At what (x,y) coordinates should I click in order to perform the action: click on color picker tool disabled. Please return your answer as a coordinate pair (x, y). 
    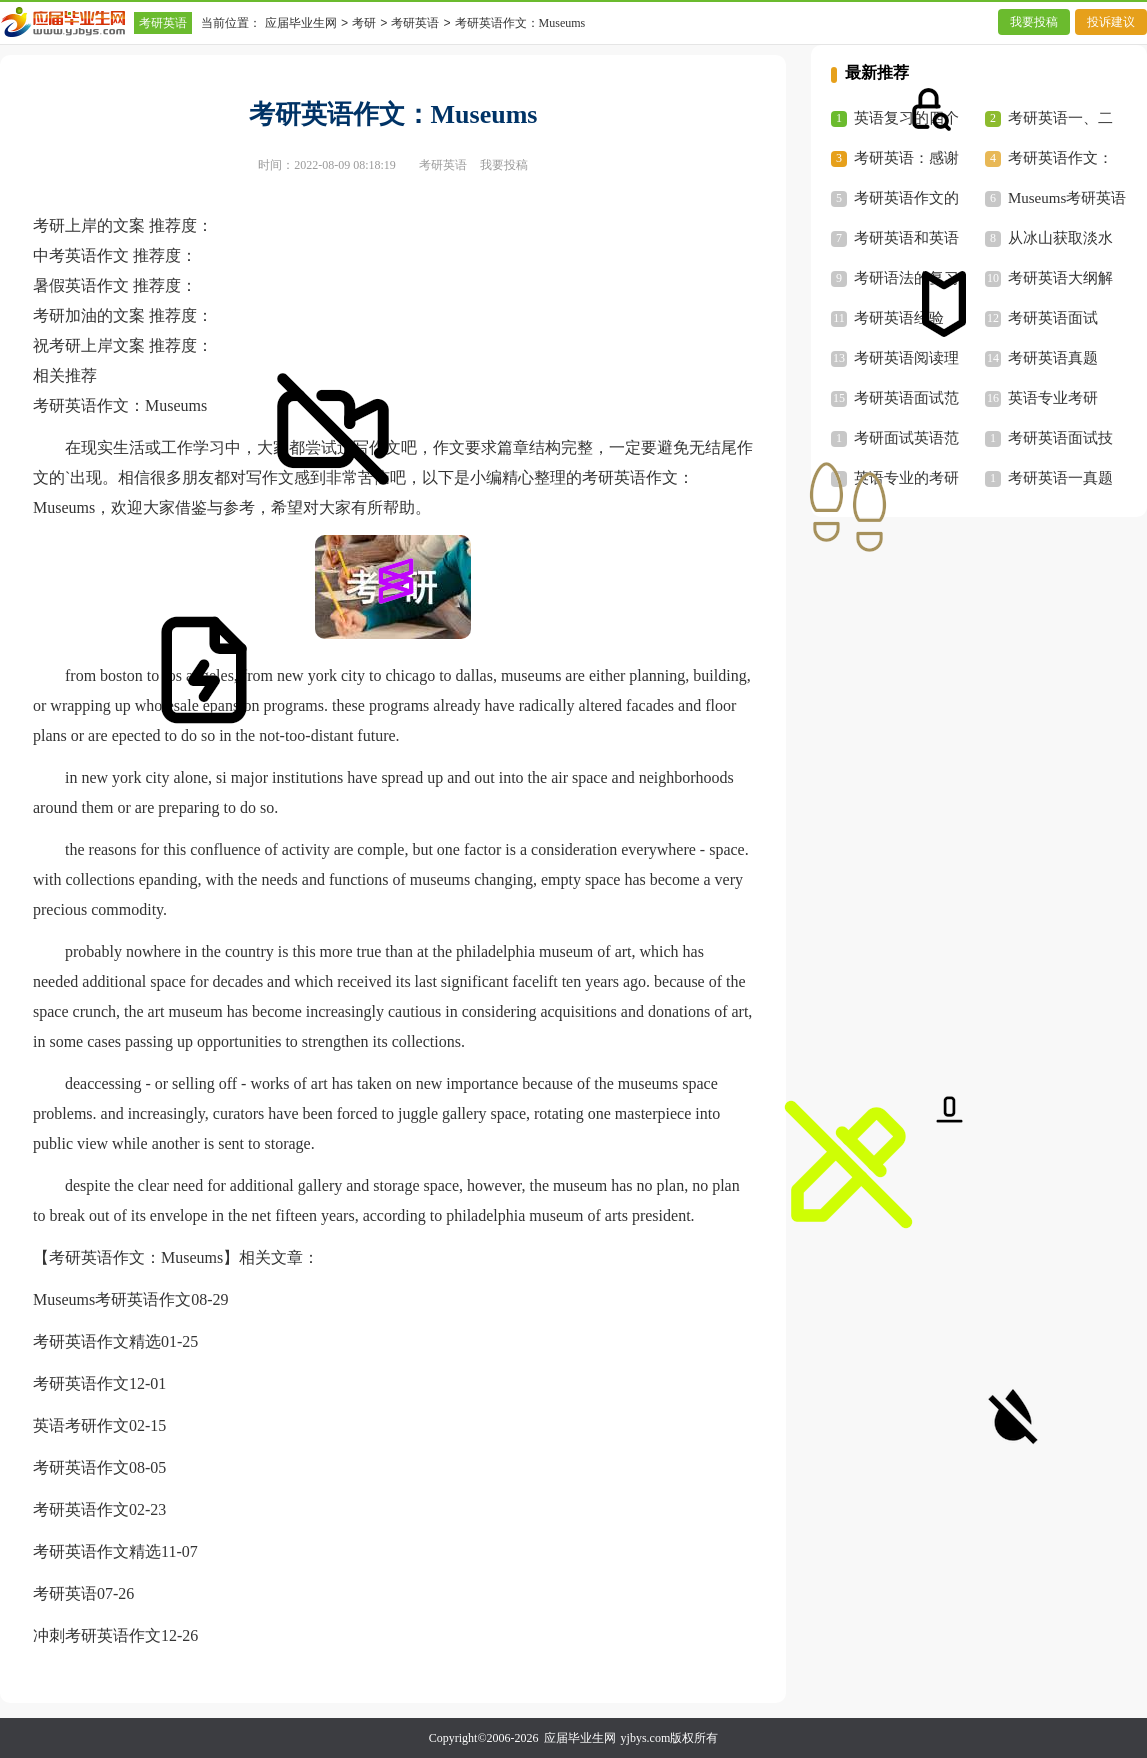
    Looking at the image, I should click on (848, 1164).